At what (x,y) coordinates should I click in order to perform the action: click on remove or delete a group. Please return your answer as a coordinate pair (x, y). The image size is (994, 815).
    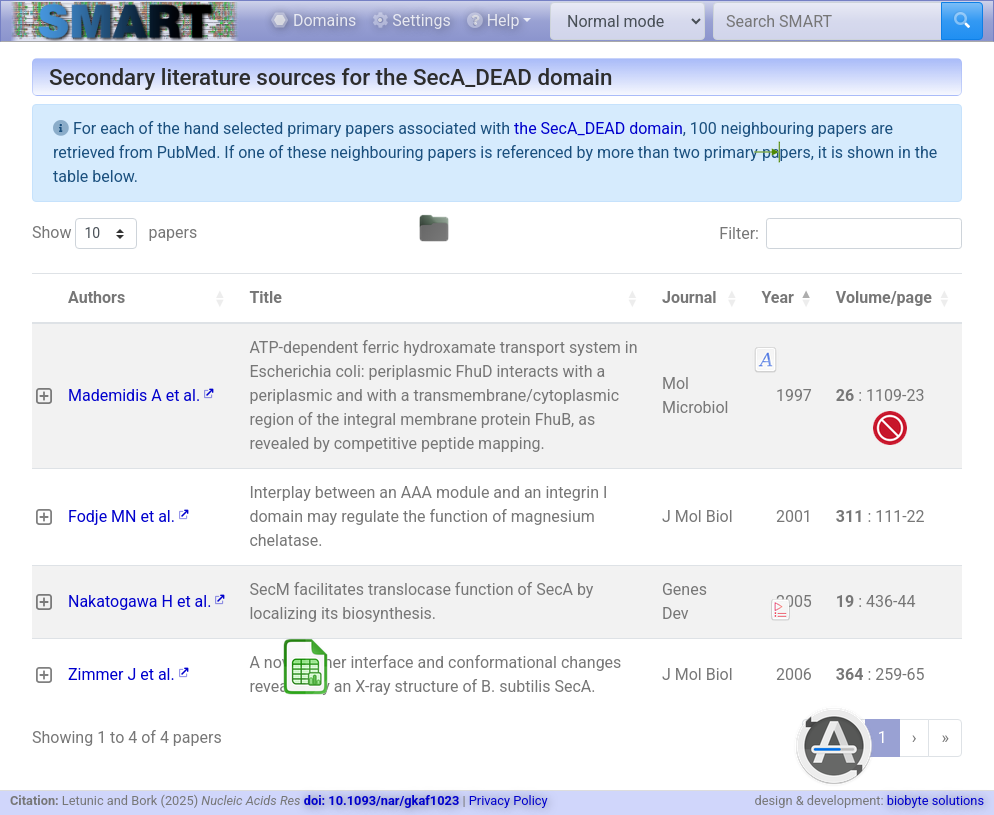
    Looking at the image, I should click on (890, 428).